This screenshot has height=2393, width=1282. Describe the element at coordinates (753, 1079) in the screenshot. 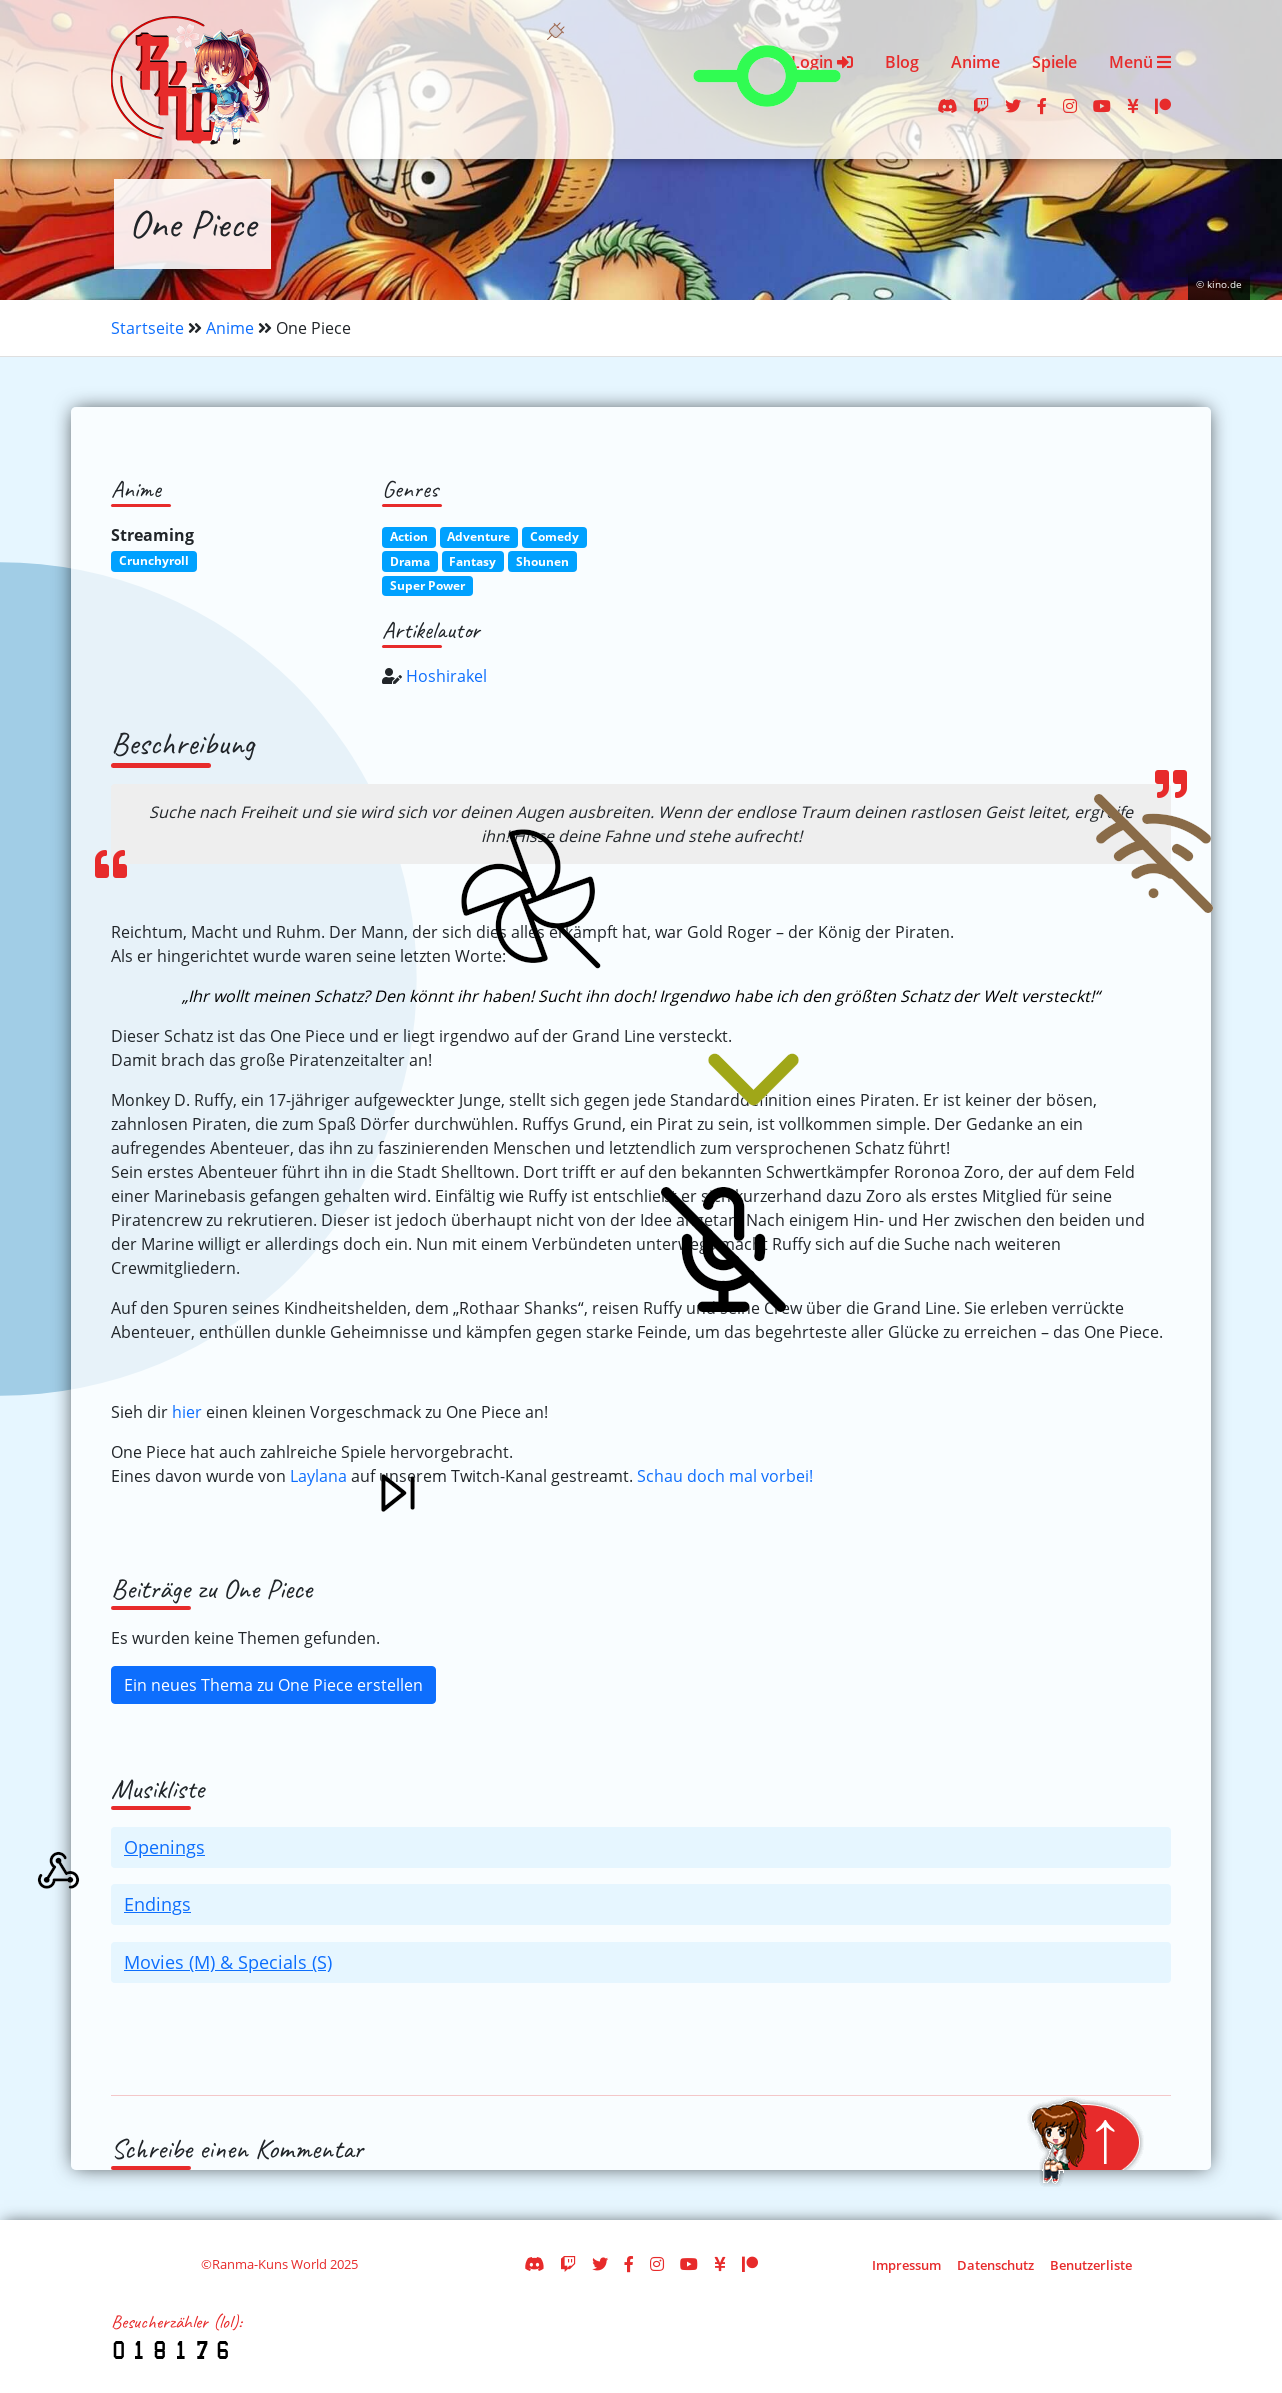

I see `expand a dropdown menu or section` at that location.